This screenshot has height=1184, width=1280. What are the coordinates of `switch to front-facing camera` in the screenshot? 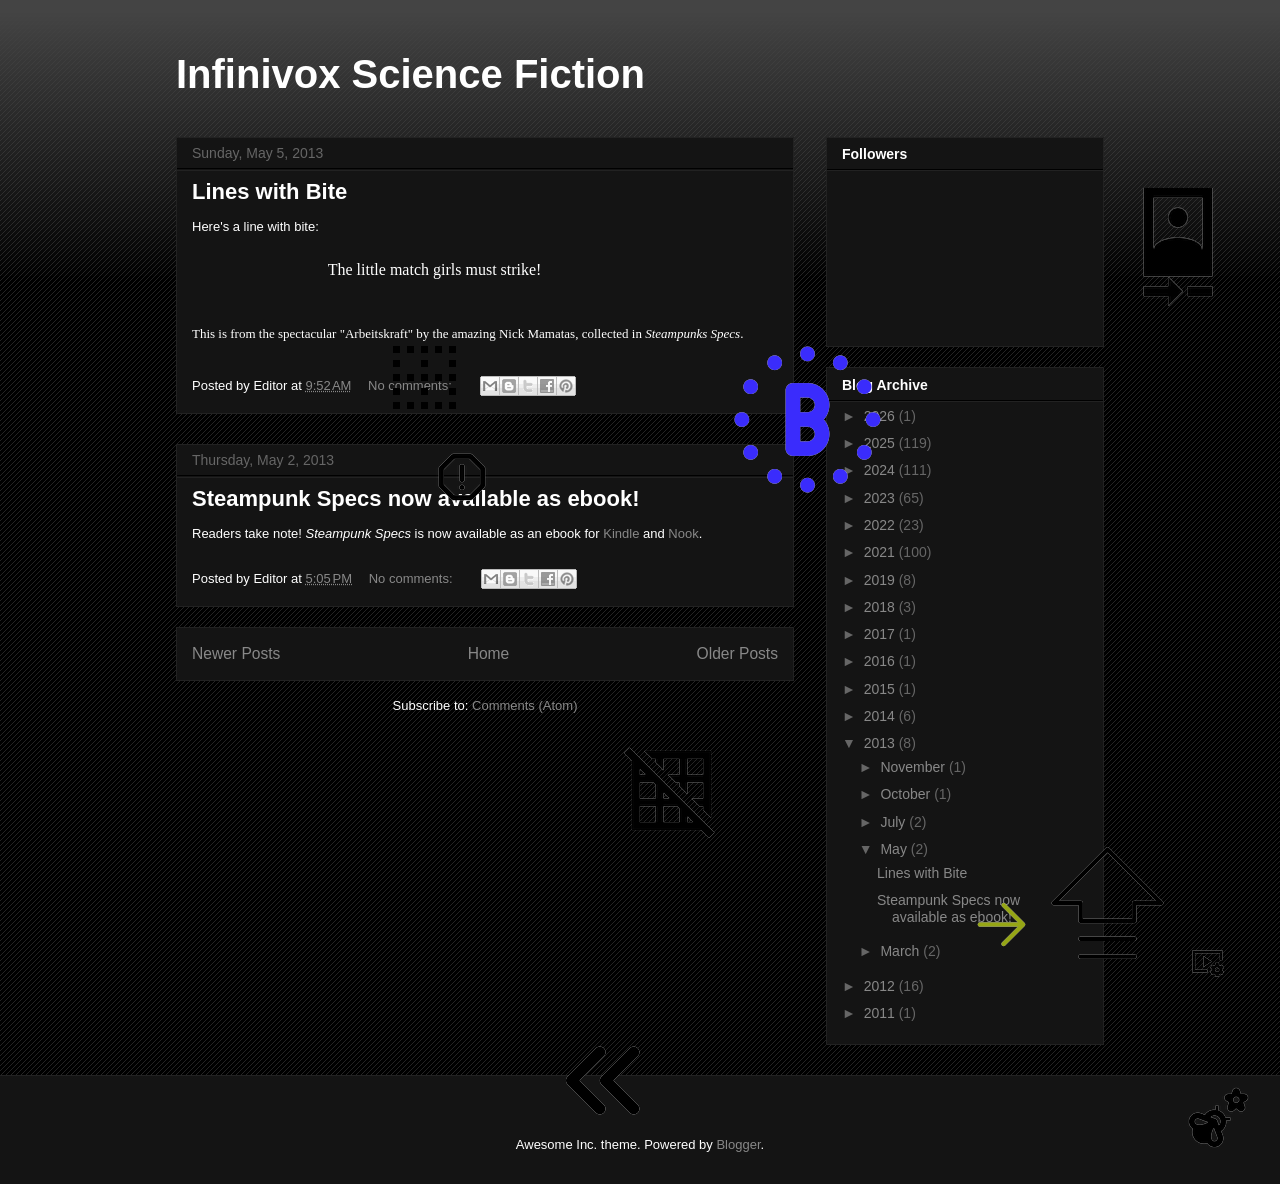 It's located at (1178, 247).